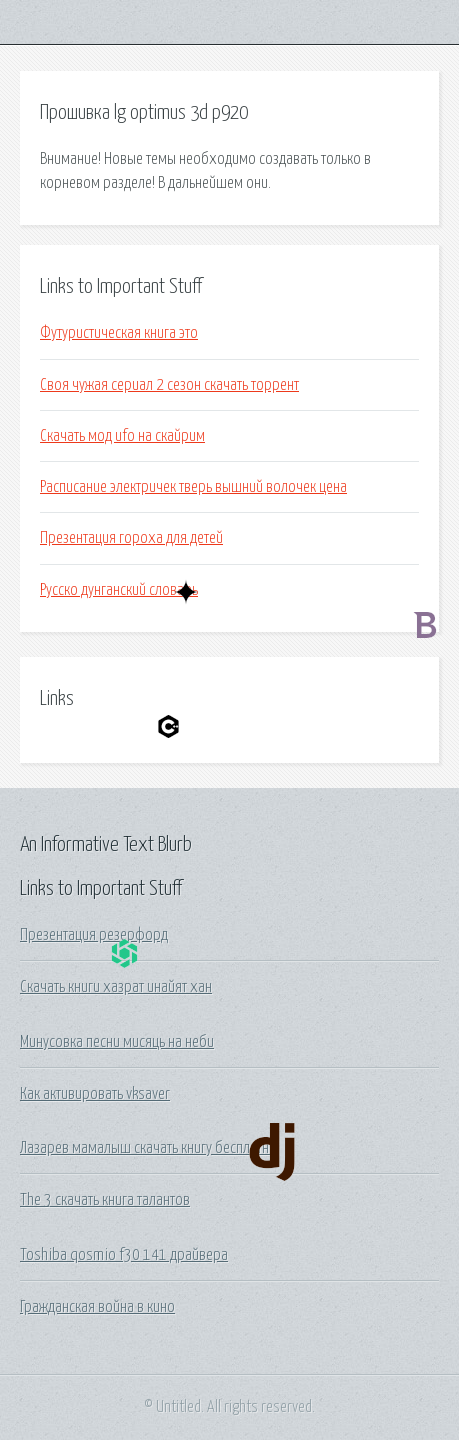  Describe the element at coordinates (168, 726) in the screenshot. I see `indicates C++ programming language` at that location.